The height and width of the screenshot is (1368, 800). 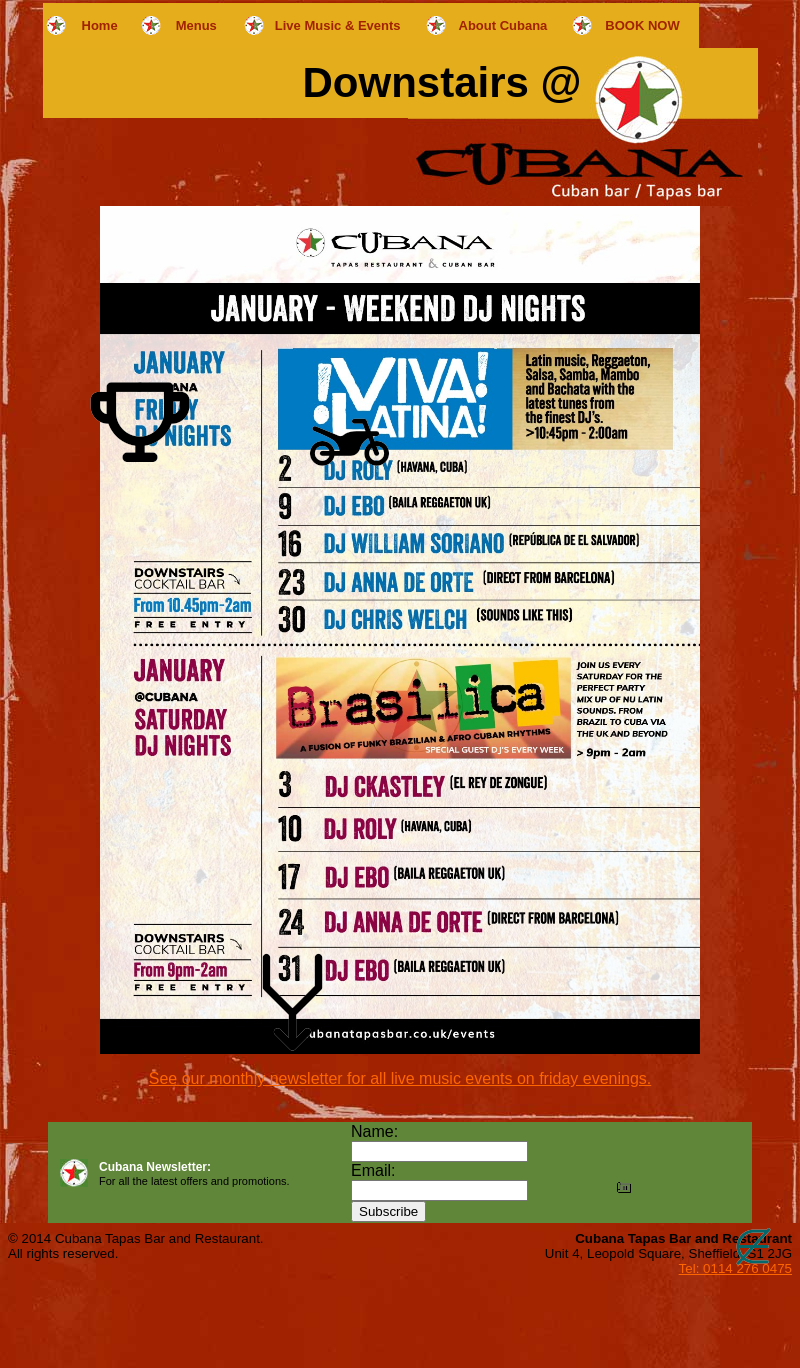 What do you see at coordinates (753, 1246) in the screenshot?
I see `indicates item is not part of a set or group` at bounding box center [753, 1246].